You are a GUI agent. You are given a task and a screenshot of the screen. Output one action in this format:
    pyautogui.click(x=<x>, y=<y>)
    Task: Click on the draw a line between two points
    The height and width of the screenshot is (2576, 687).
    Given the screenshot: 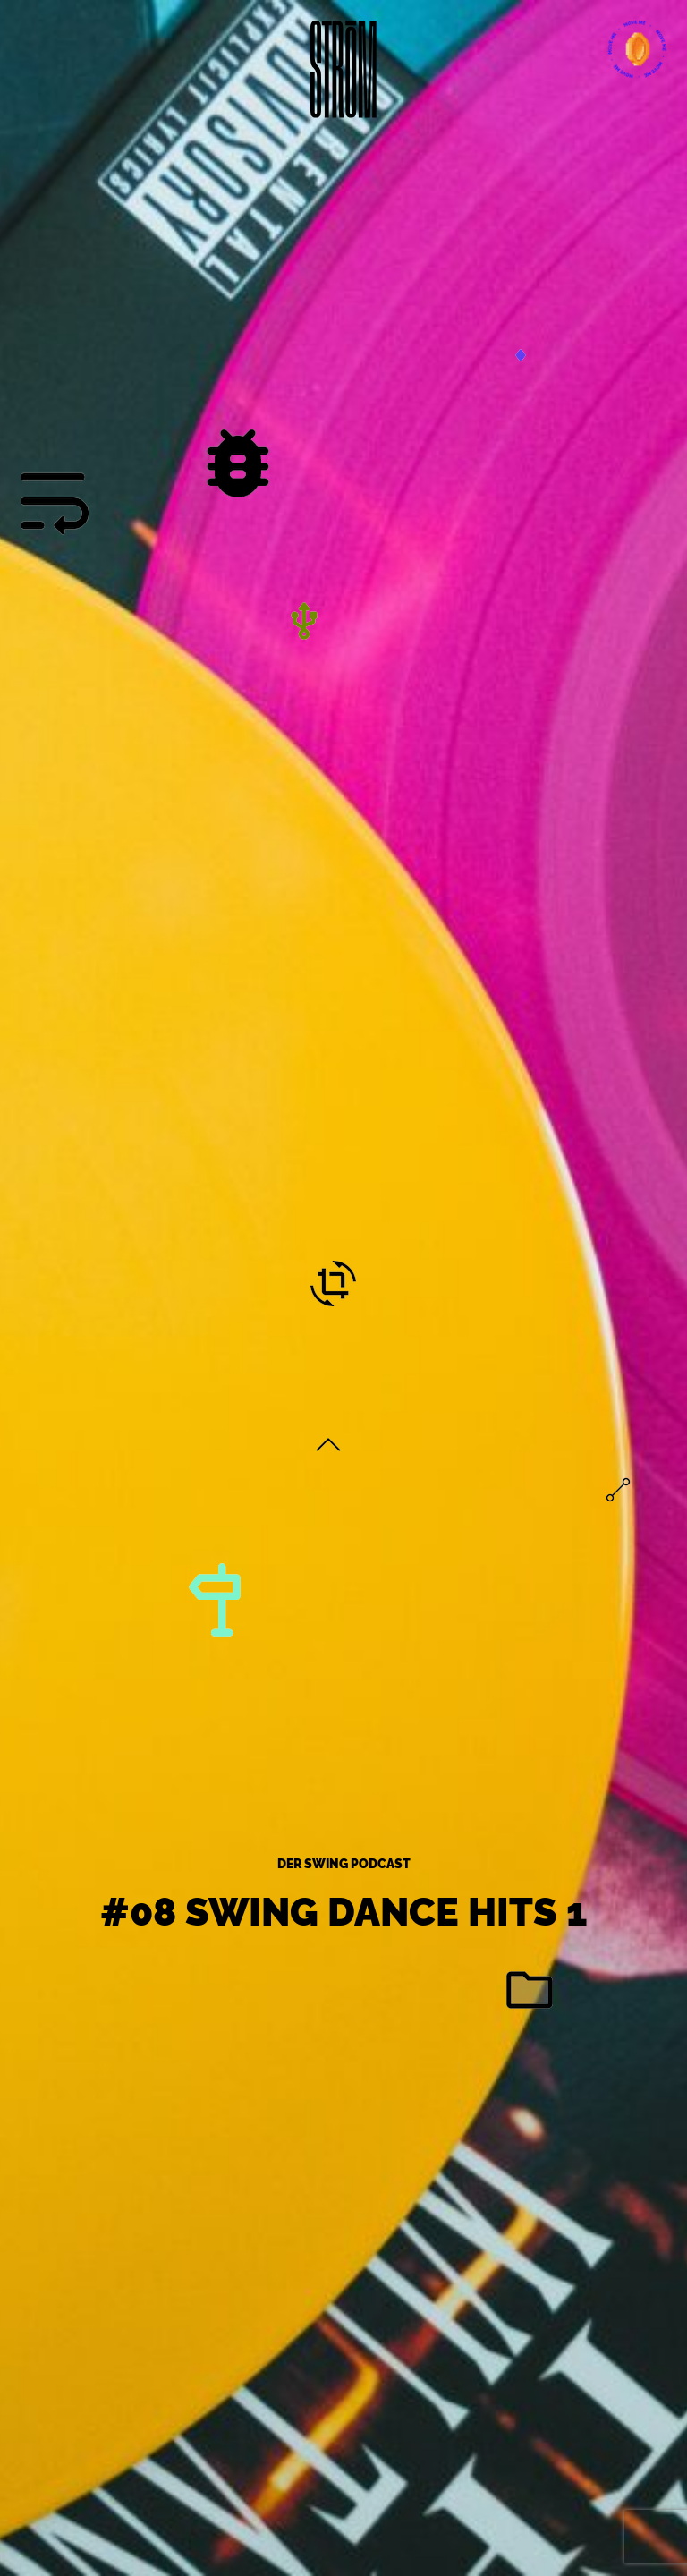 What is the action you would take?
    pyautogui.click(x=618, y=1490)
    